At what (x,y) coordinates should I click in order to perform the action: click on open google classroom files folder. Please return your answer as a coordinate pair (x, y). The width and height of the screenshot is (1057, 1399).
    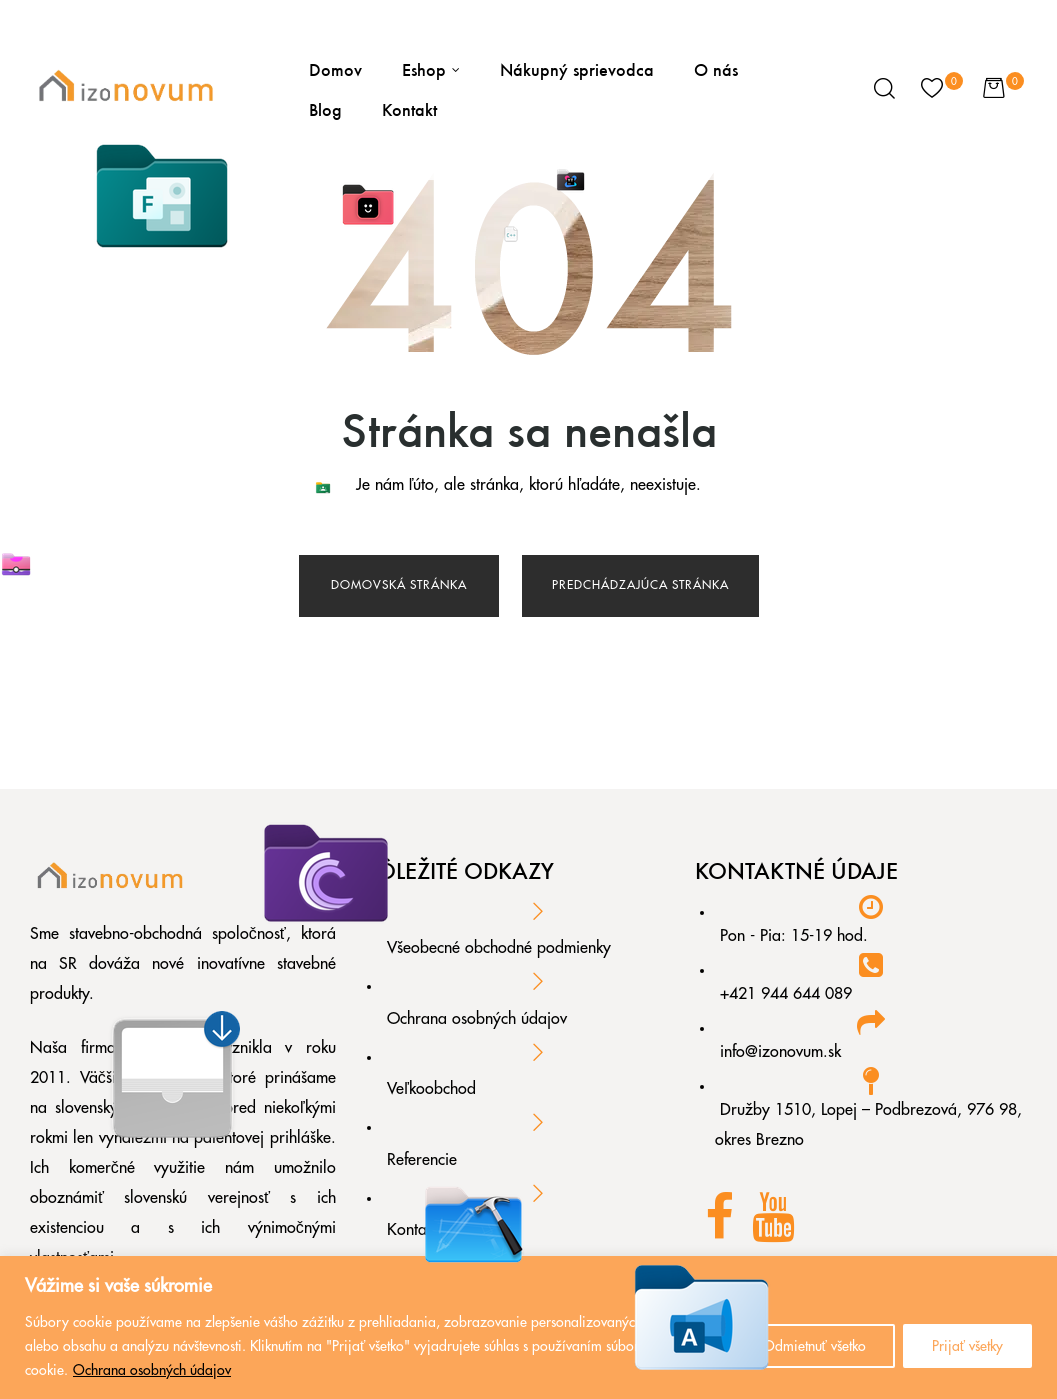
    Looking at the image, I should click on (323, 488).